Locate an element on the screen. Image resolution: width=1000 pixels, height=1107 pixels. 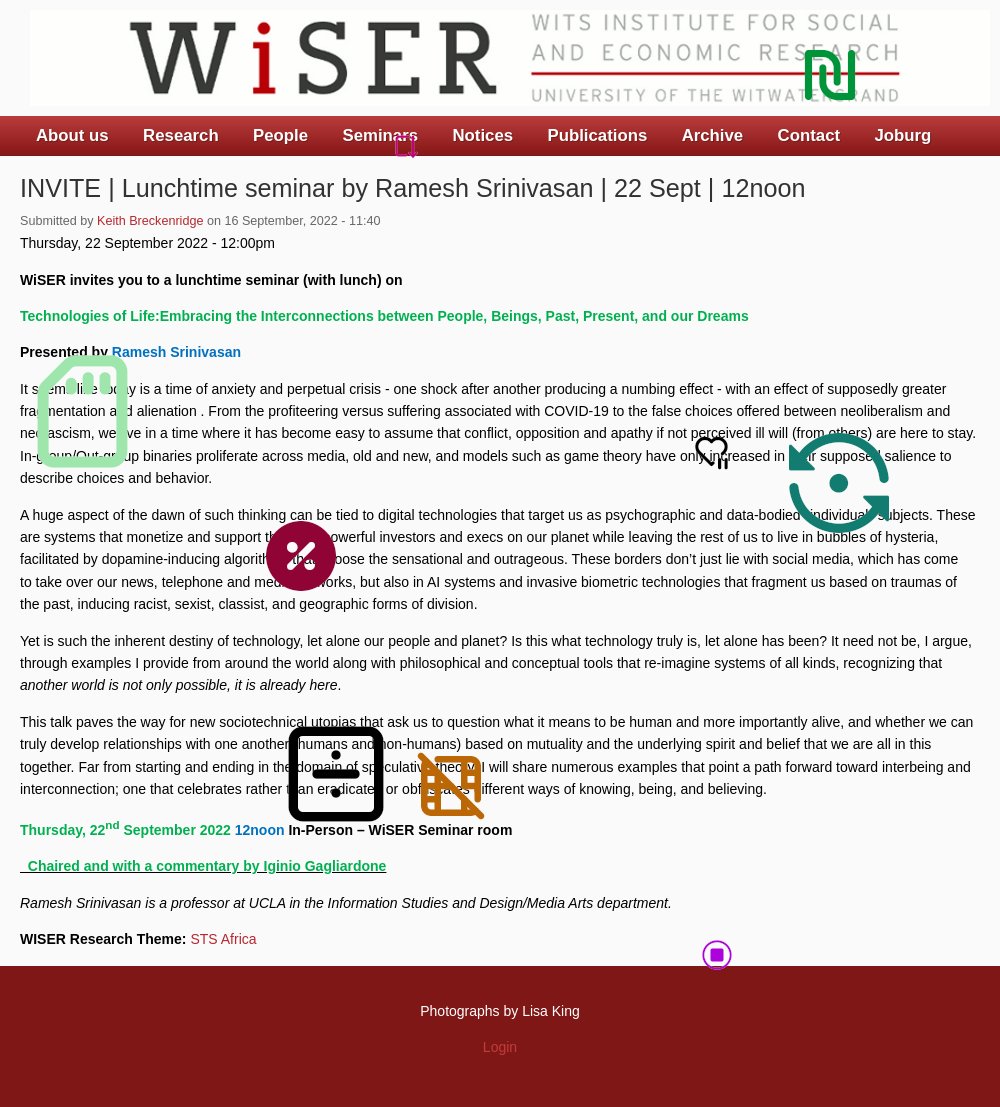
view available discounts or promotions is located at coordinates (301, 556).